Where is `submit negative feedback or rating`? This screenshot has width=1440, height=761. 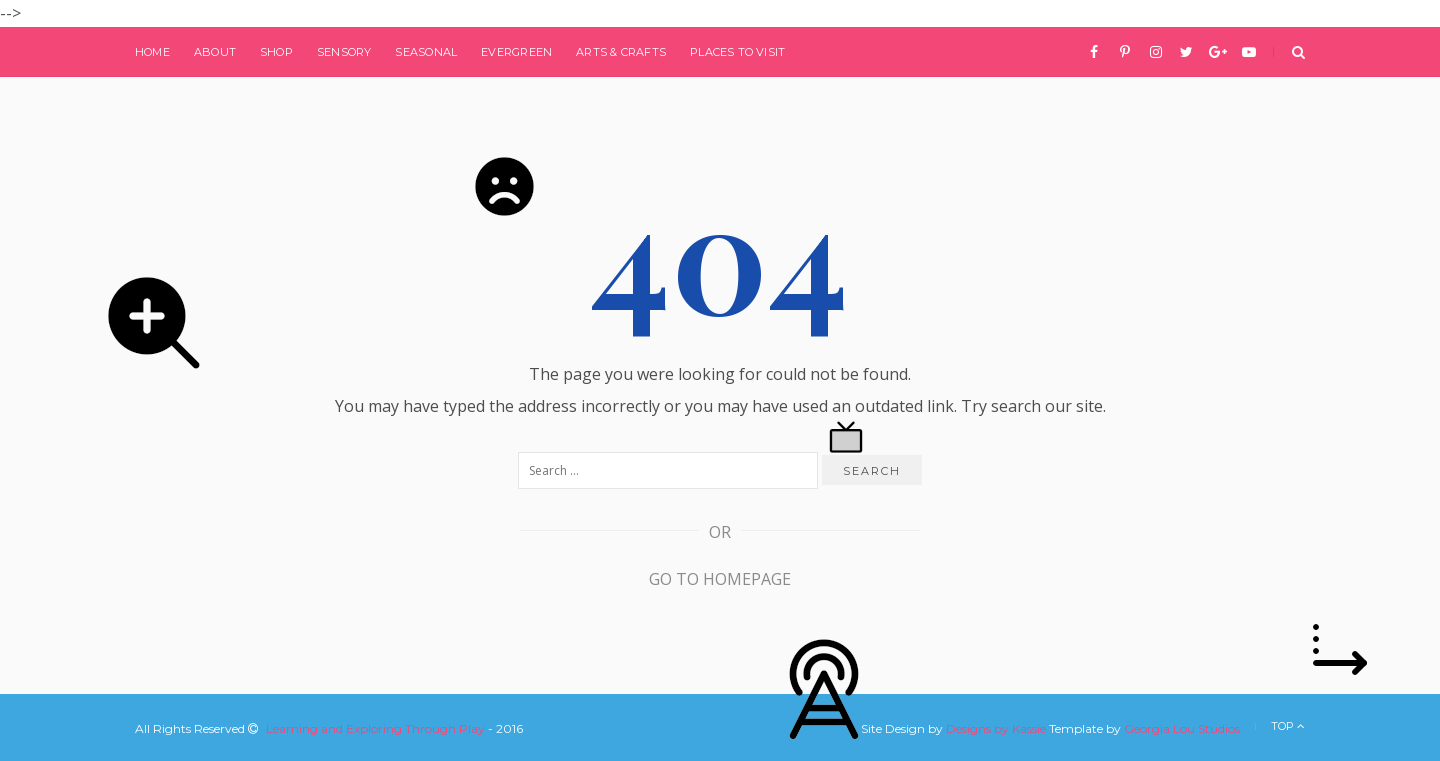
submit negative feedback or rating is located at coordinates (504, 186).